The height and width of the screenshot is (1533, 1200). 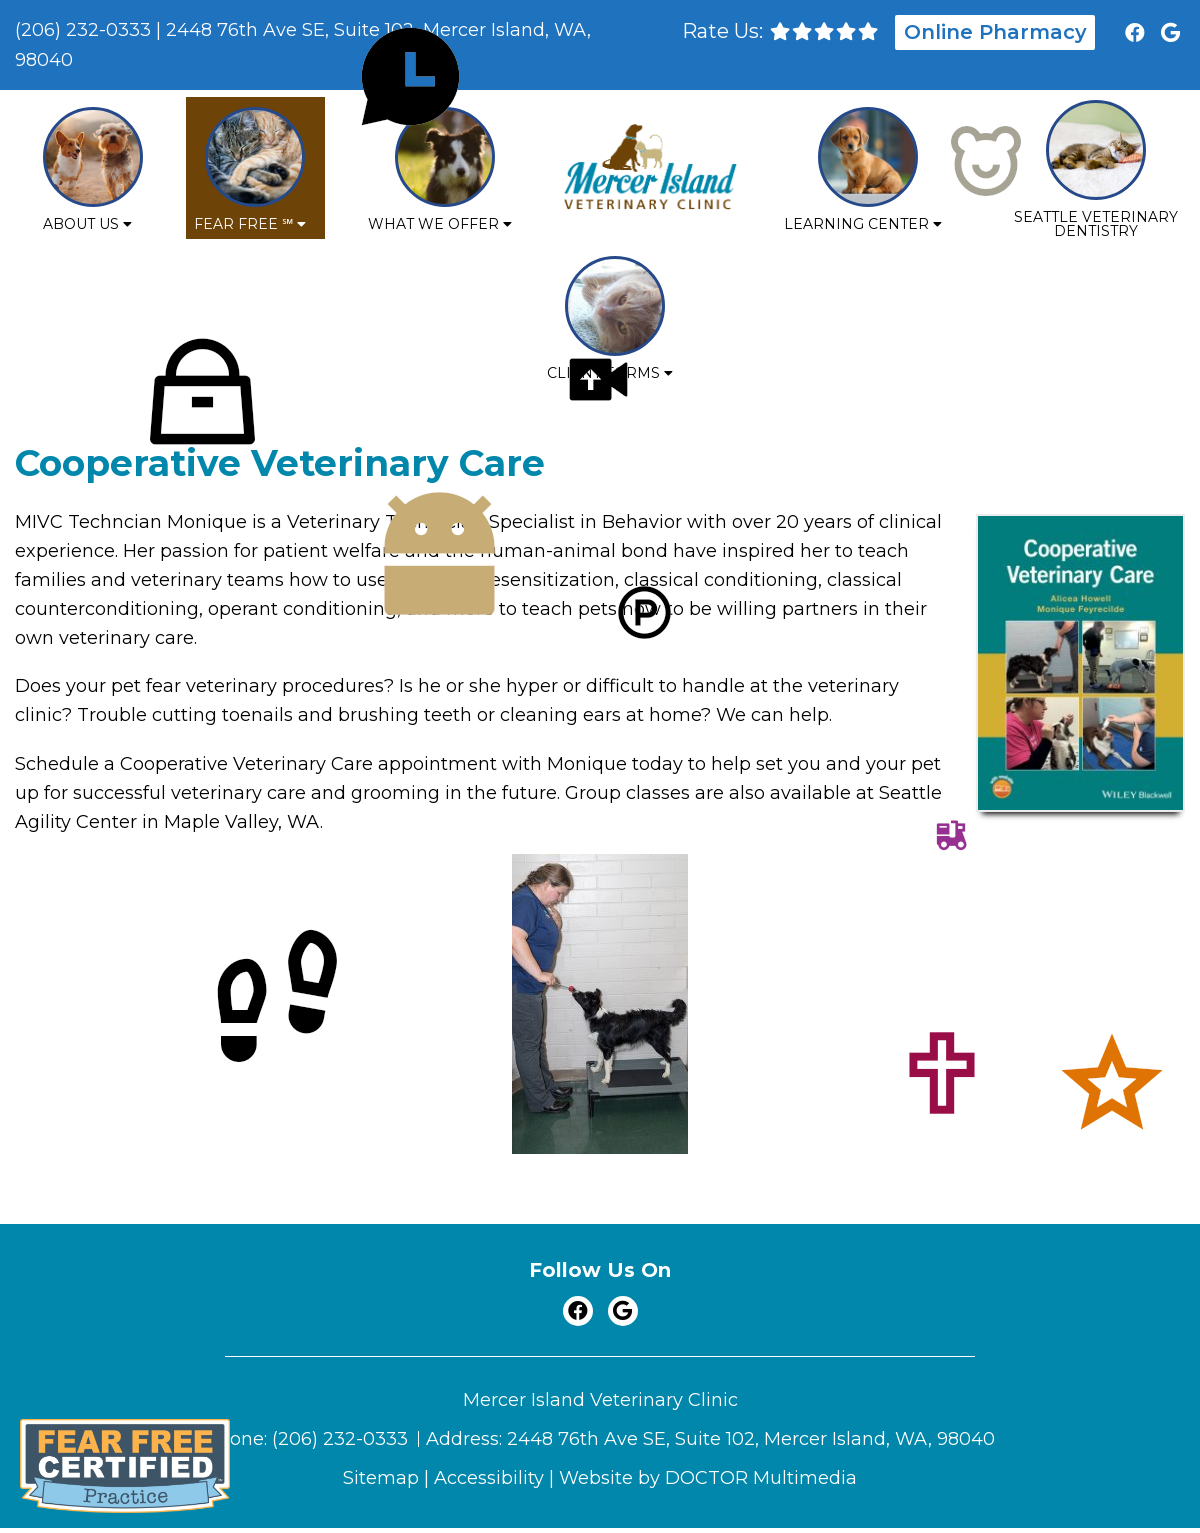 I want to click on visit Product Hunt website, so click(x=644, y=612).